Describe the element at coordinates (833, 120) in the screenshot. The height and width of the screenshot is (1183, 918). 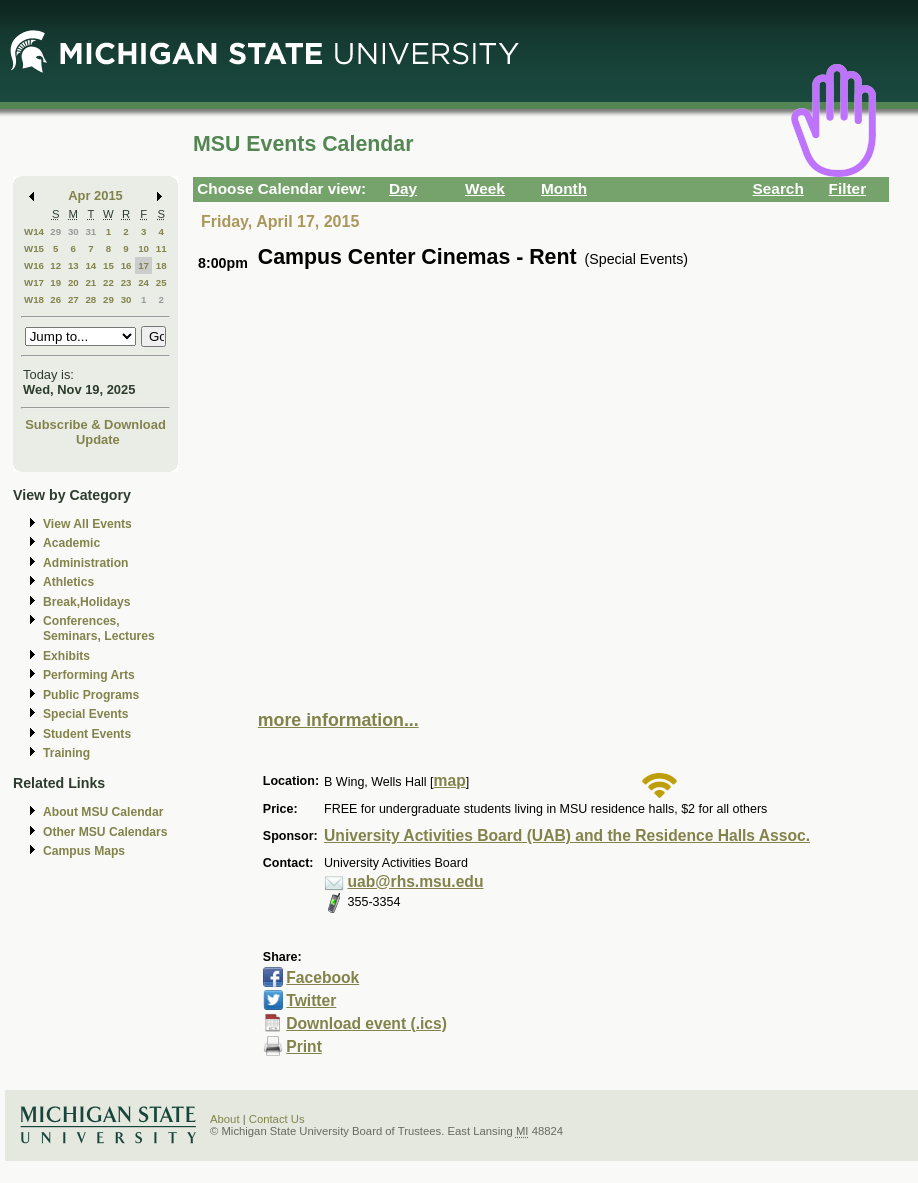
I see `stop or halt an action` at that location.